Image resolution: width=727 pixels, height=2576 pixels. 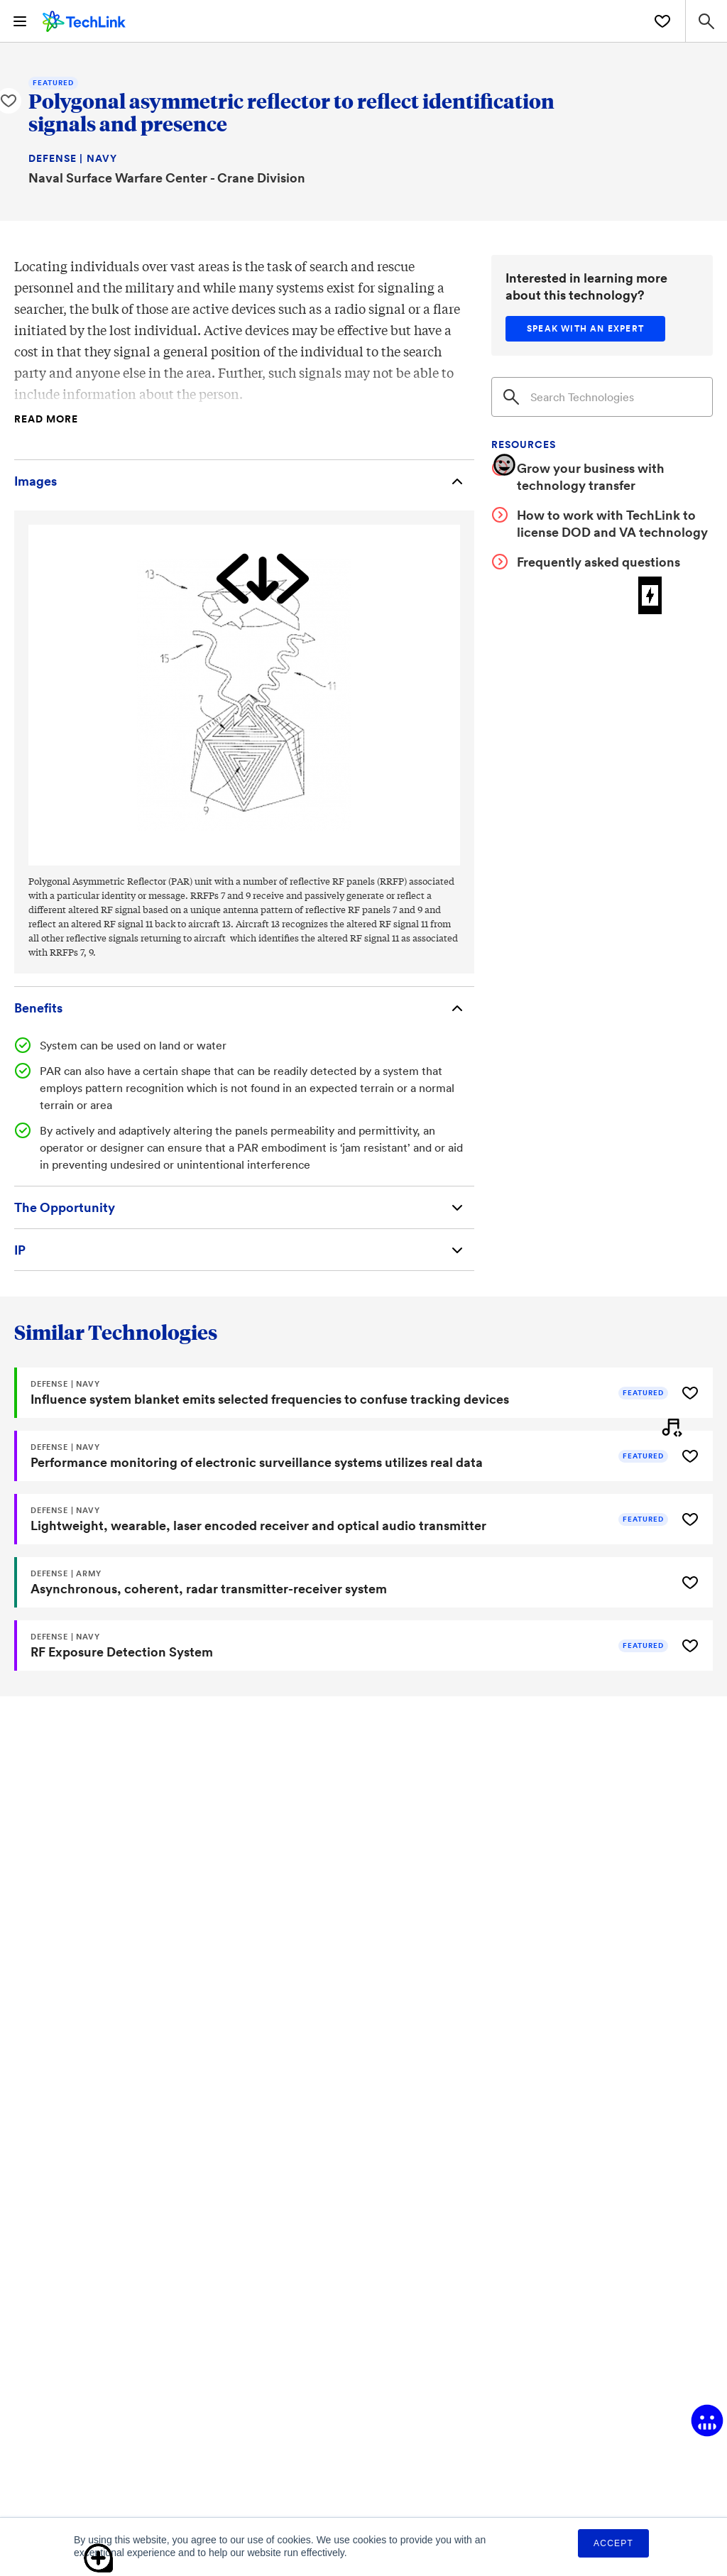 What do you see at coordinates (263, 579) in the screenshot?
I see `download source code or script files` at bounding box center [263, 579].